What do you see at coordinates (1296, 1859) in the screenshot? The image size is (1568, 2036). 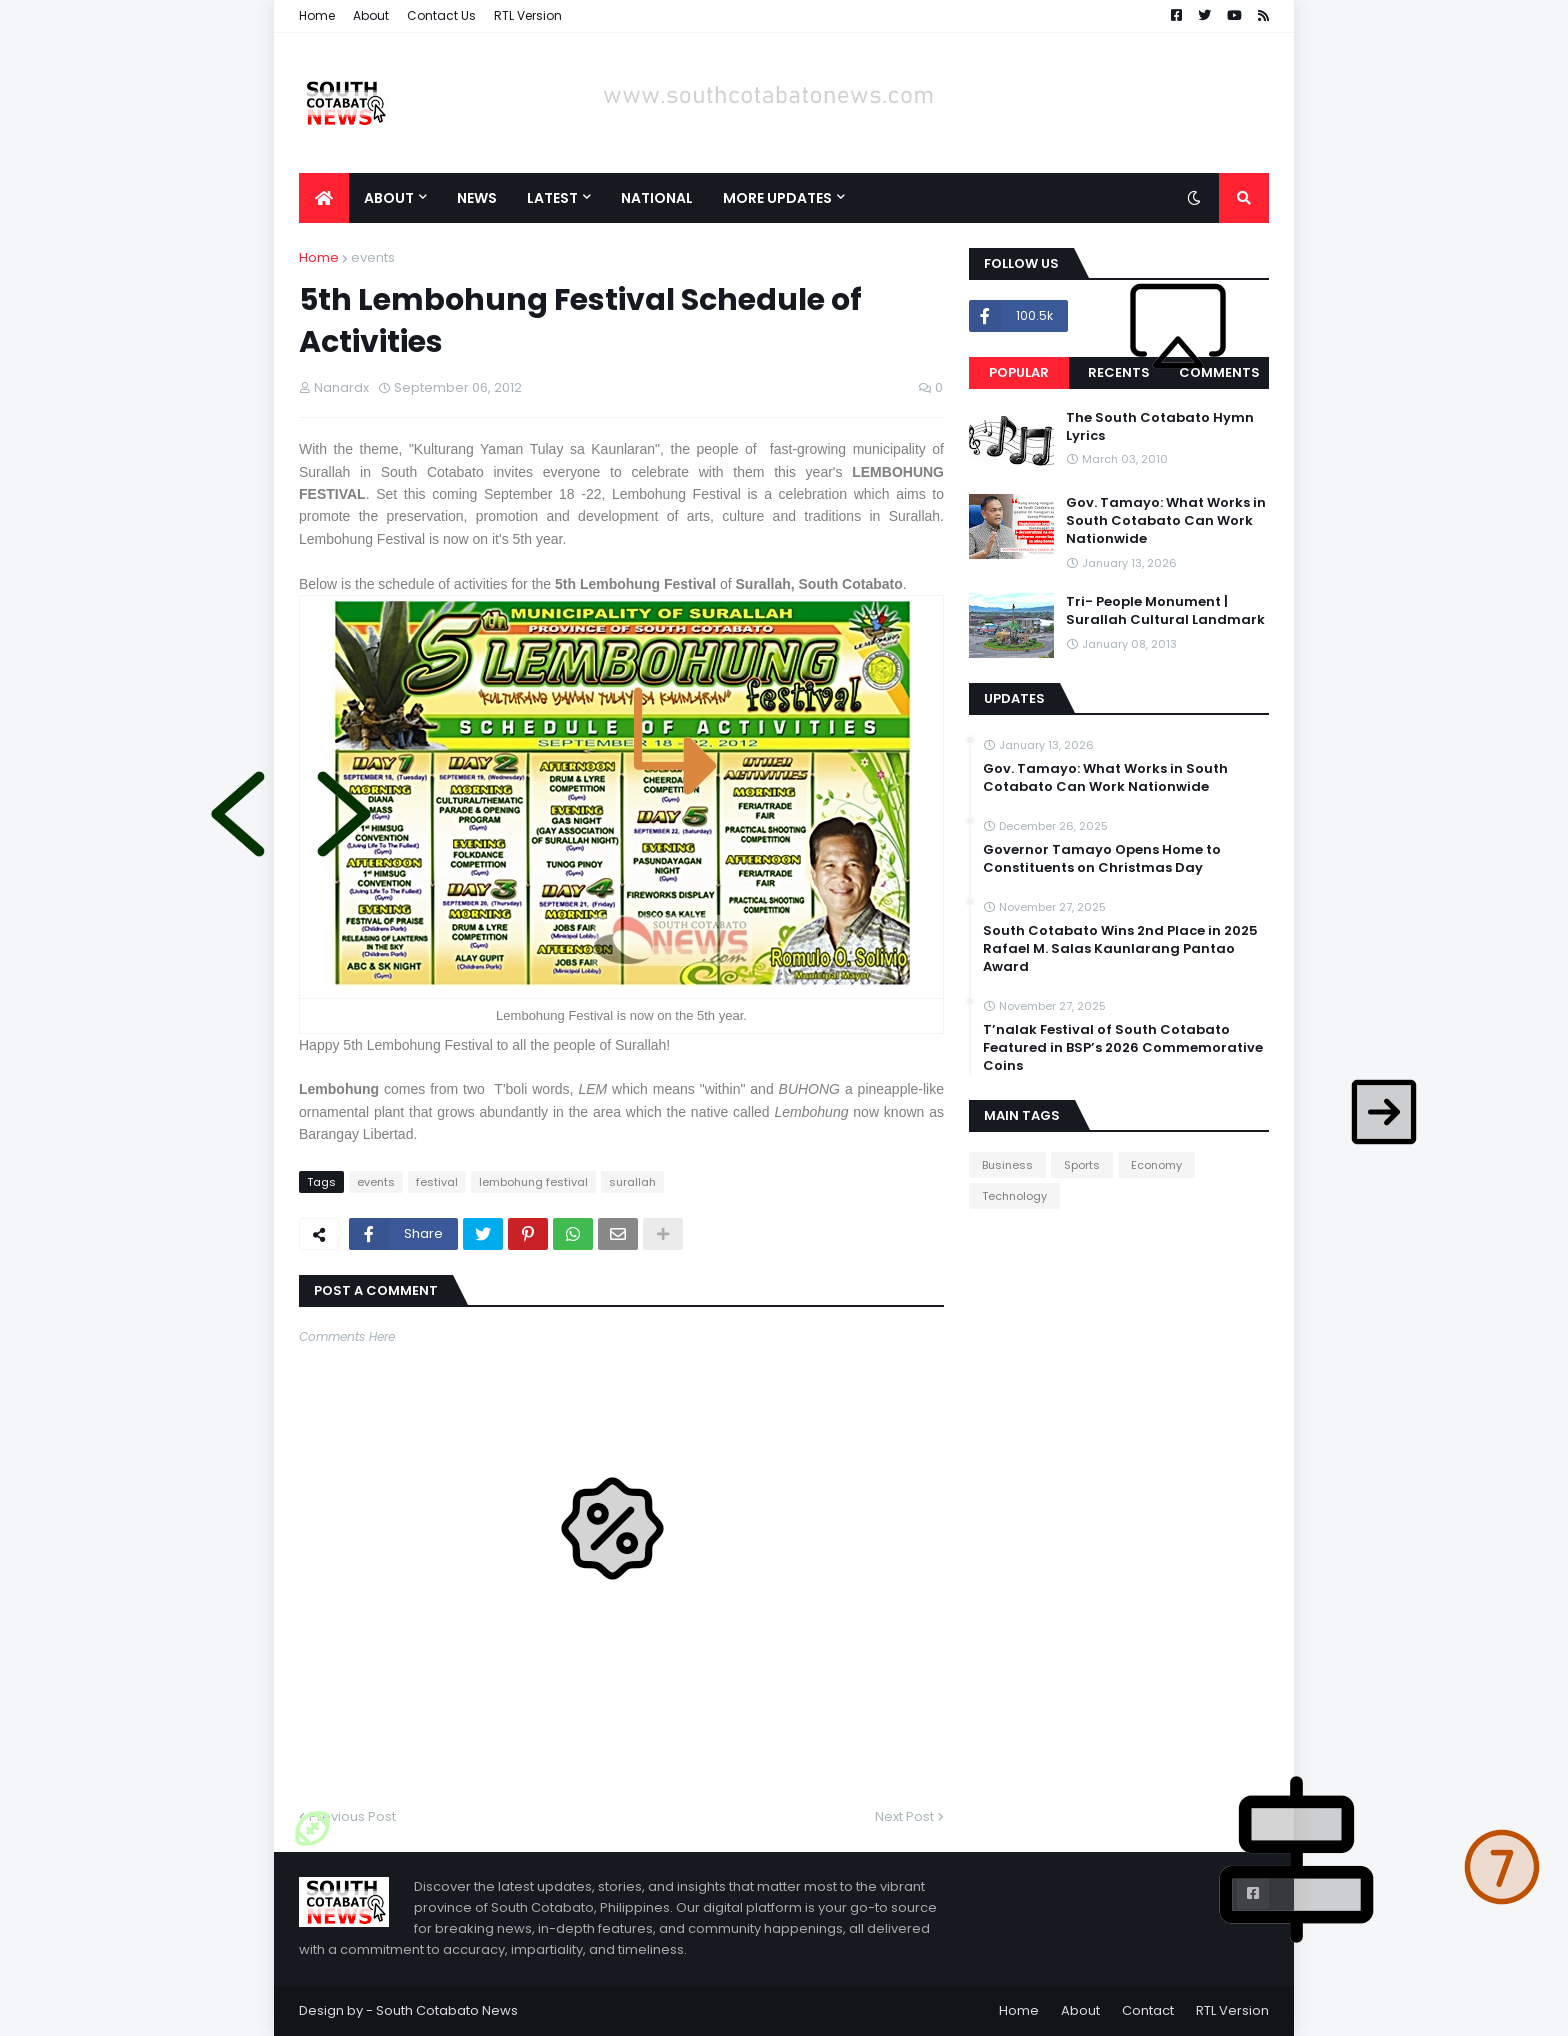 I see `align objects to horizontal center` at bounding box center [1296, 1859].